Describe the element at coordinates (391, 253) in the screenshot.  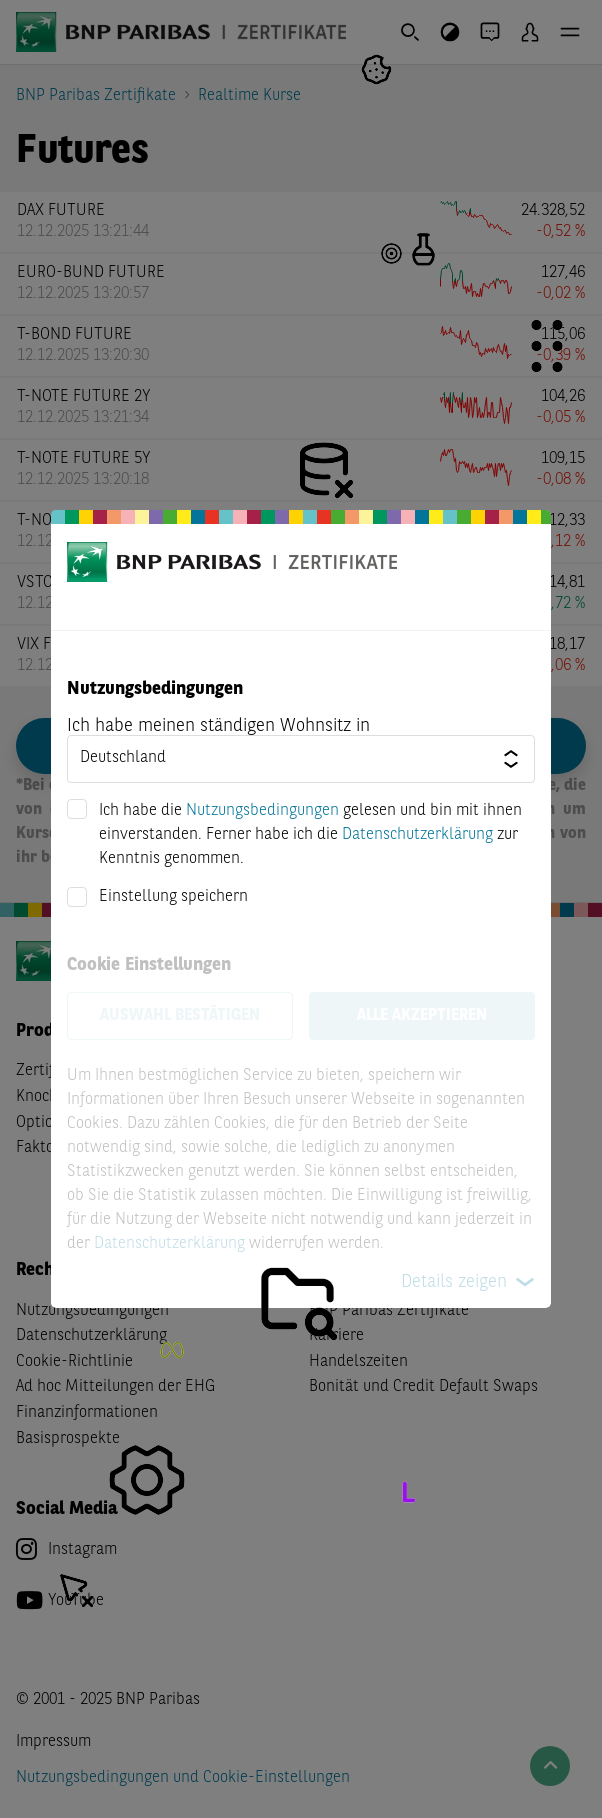
I see `set a goal or target` at that location.